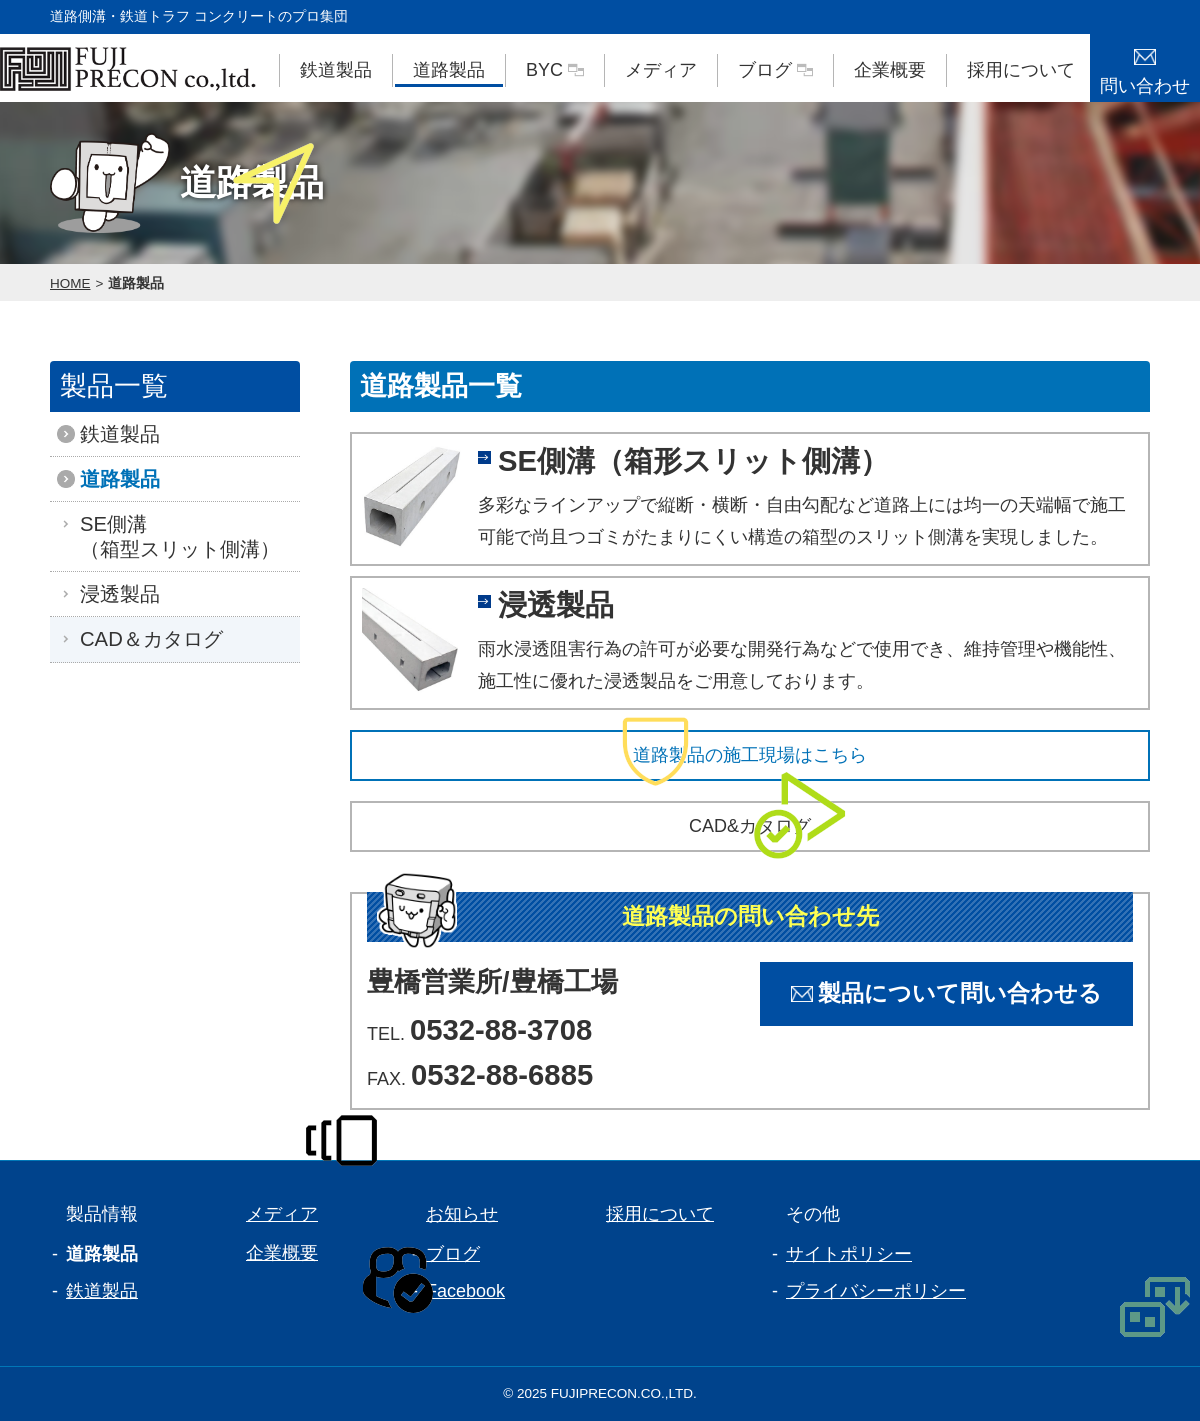 This screenshot has width=1200, height=1421. Describe the element at coordinates (801, 811) in the screenshot. I see `run tests with code coverage enabled` at that location.